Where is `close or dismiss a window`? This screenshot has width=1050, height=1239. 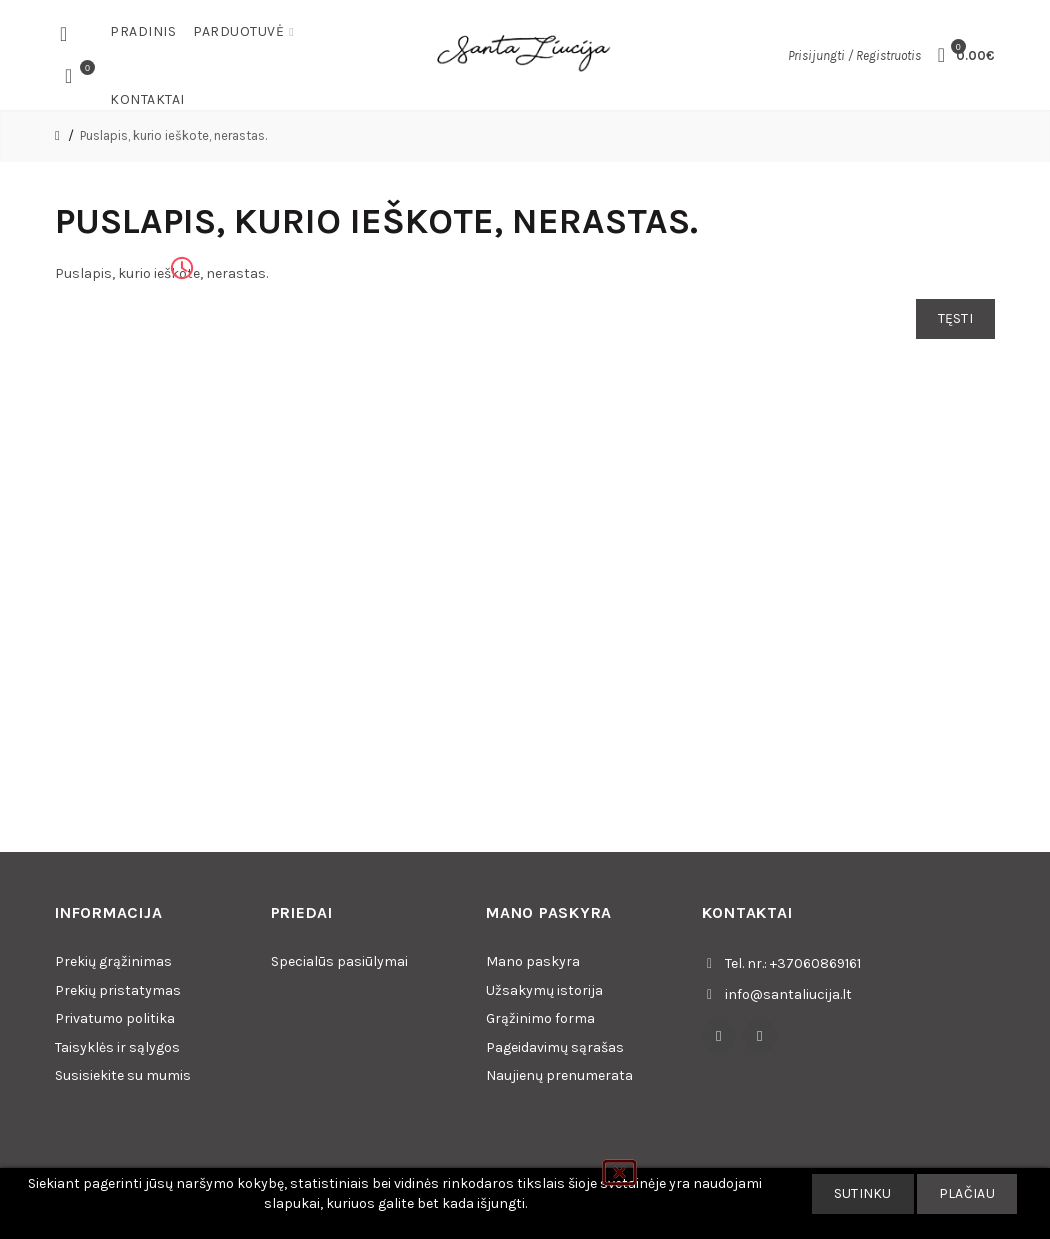
close or dismiss a window is located at coordinates (619, 1172).